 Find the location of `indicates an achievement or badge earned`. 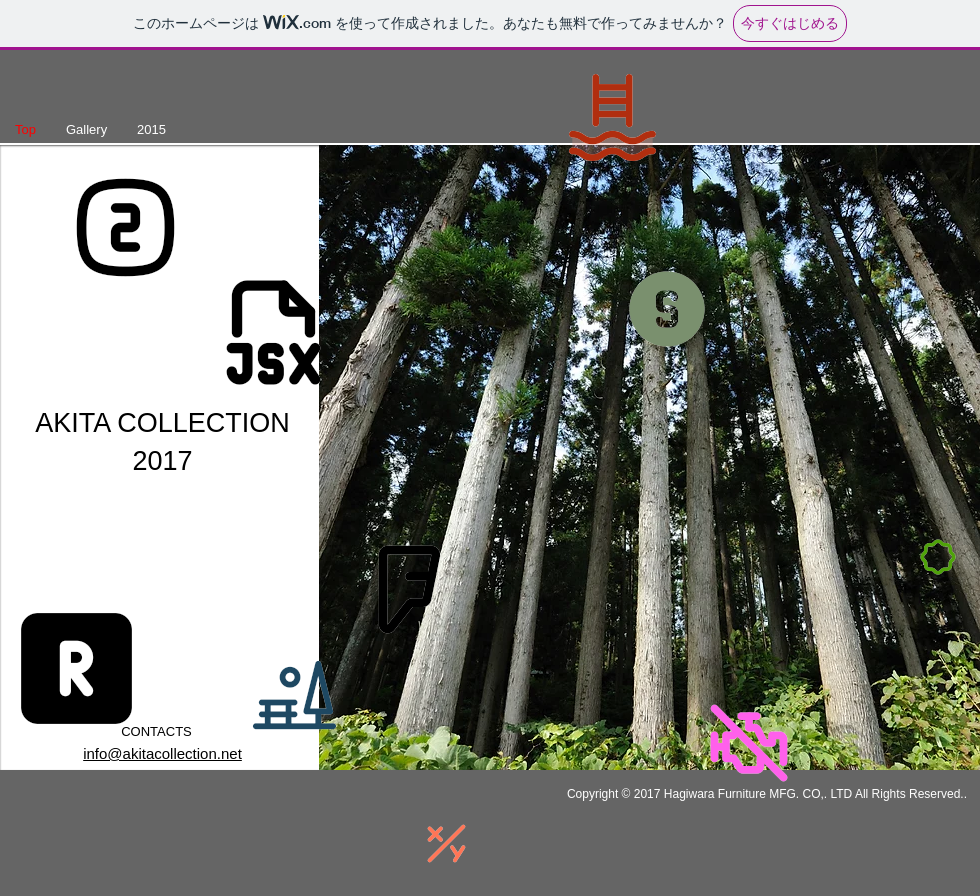

indicates an achievement or badge earned is located at coordinates (938, 557).